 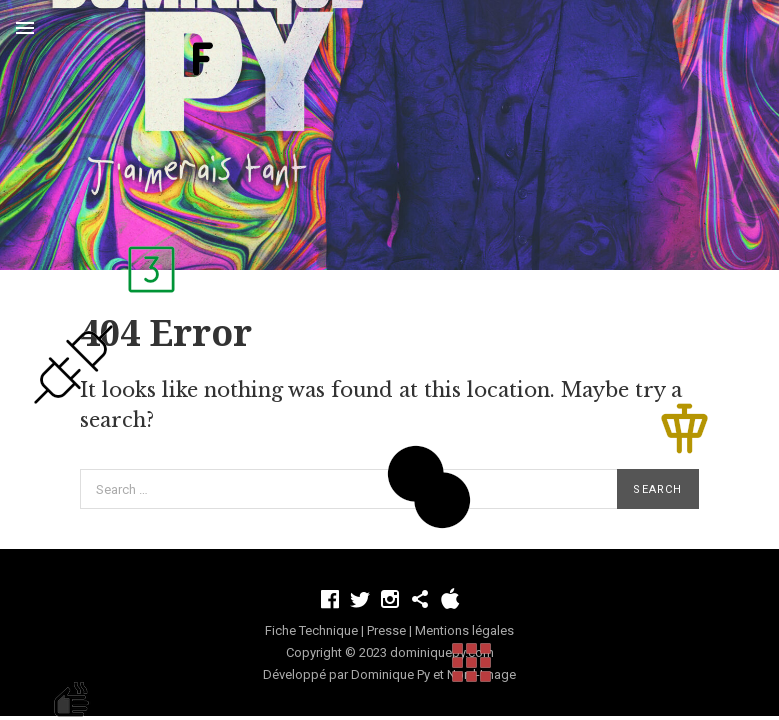 What do you see at coordinates (684, 428) in the screenshot?
I see `access air traffic control features` at bounding box center [684, 428].